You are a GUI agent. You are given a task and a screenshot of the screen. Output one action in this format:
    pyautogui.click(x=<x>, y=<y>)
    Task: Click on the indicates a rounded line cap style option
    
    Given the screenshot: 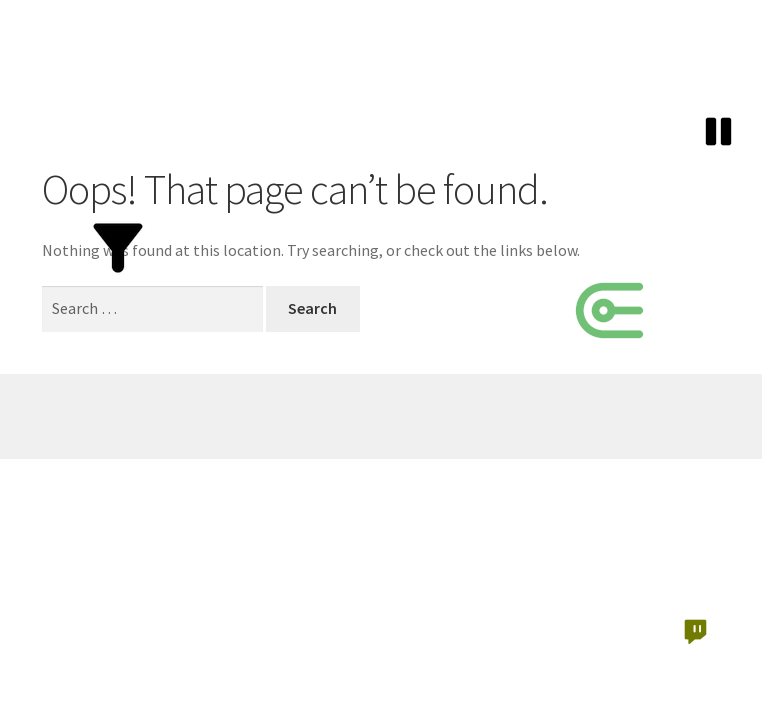 What is the action you would take?
    pyautogui.click(x=607, y=310)
    